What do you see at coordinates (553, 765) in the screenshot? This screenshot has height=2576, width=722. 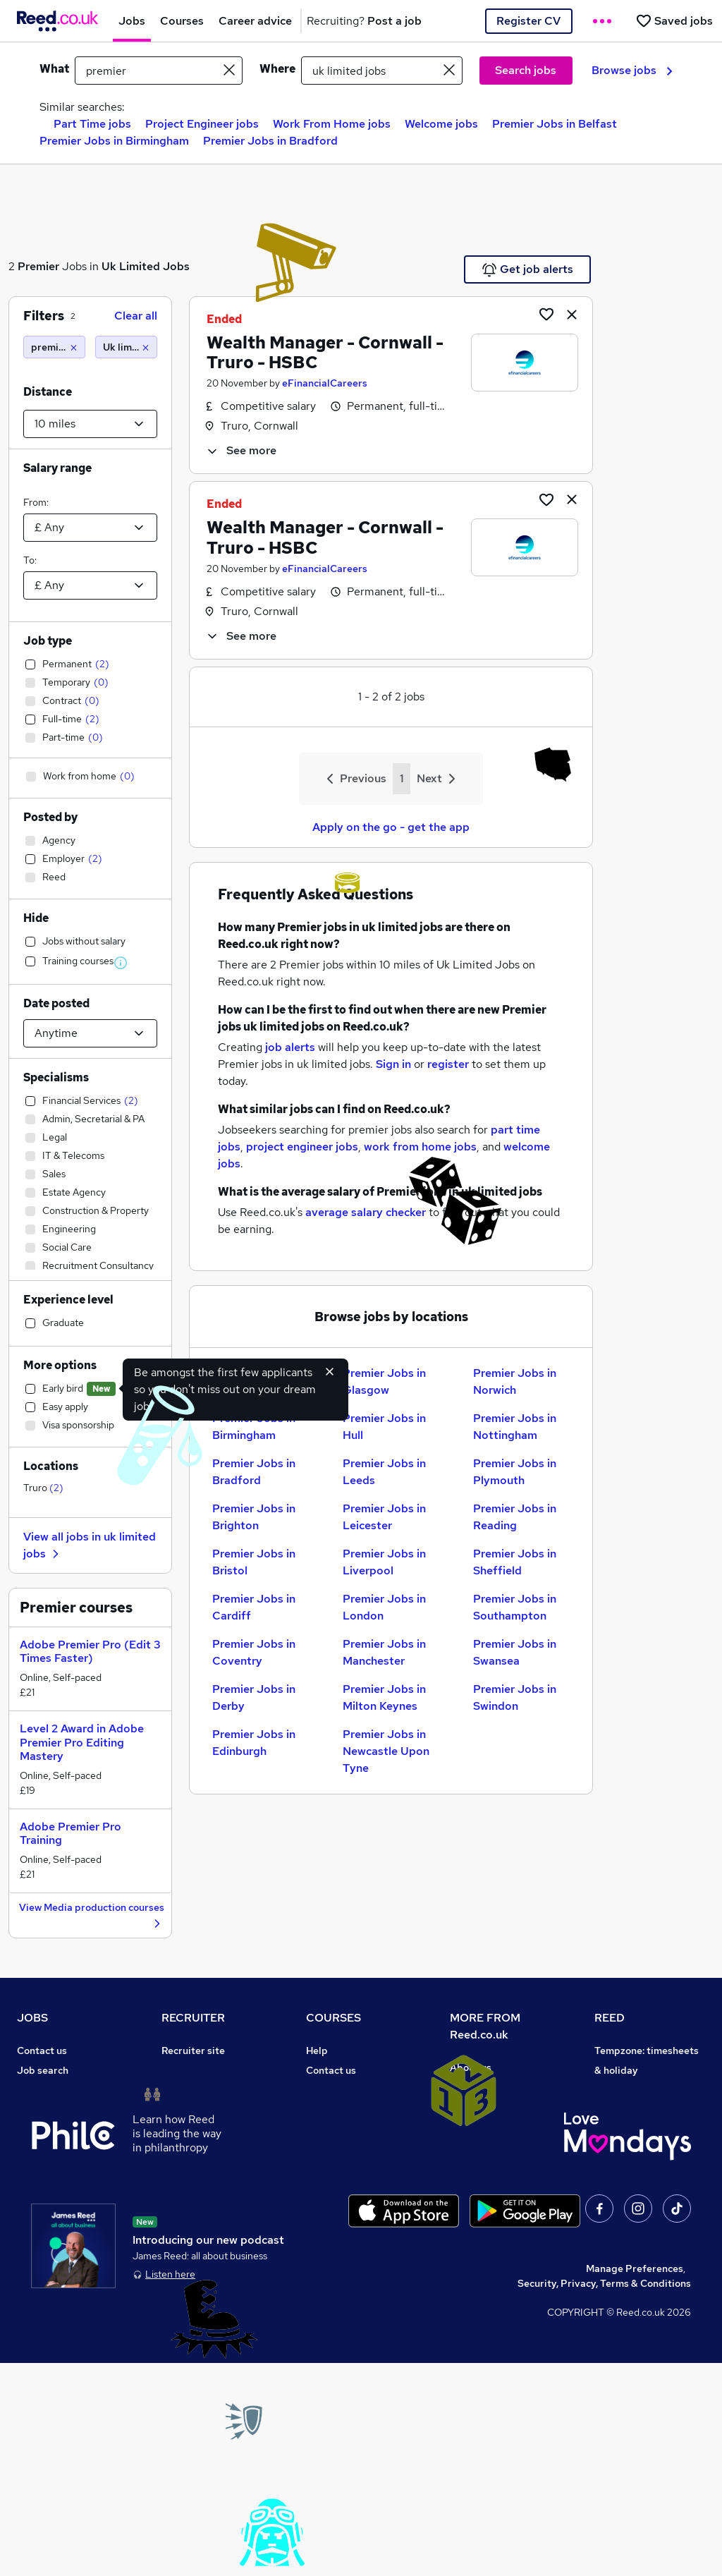 I see `select Poland as your country or region` at bounding box center [553, 765].